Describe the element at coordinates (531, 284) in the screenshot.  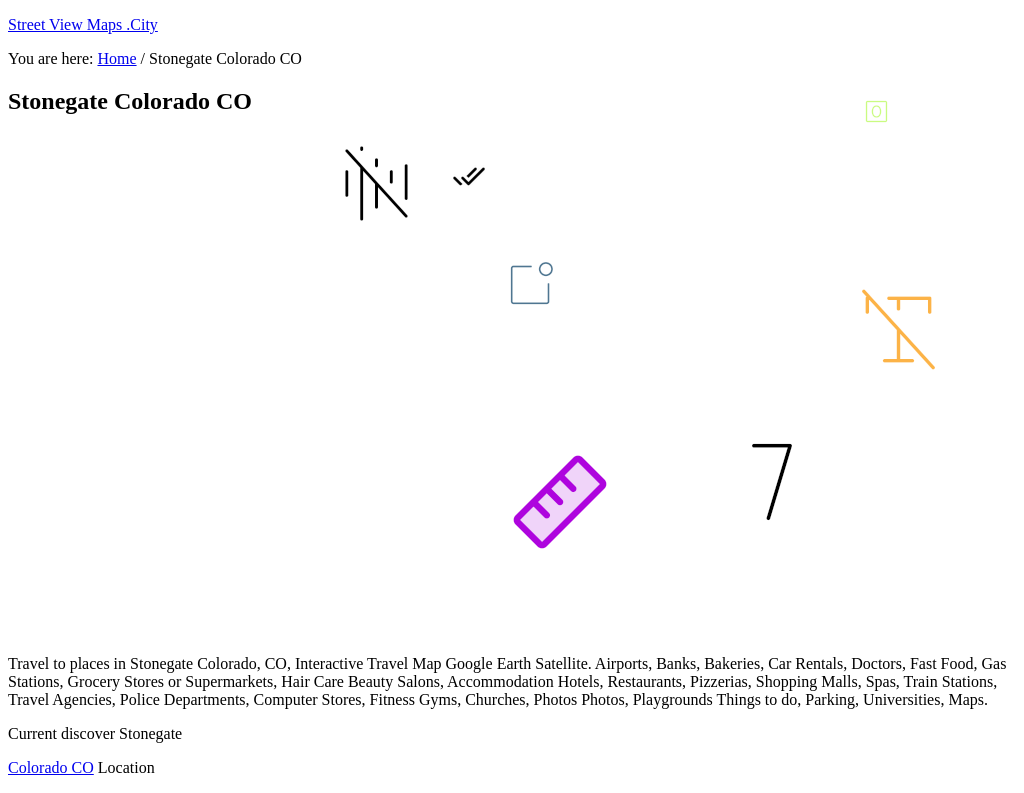
I see `view notifications` at that location.